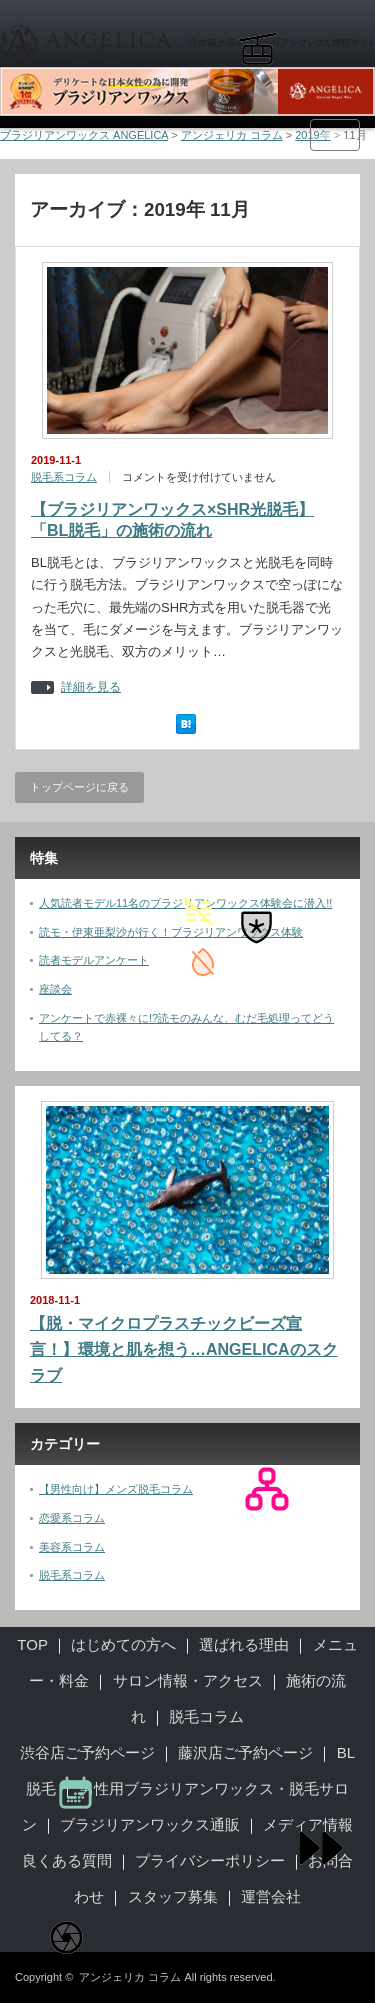 The image size is (375, 2003). What do you see at coordinates (203, 963) in the screenshot?
I see `disable water or liquid detection` at bounding box center [203, 963].